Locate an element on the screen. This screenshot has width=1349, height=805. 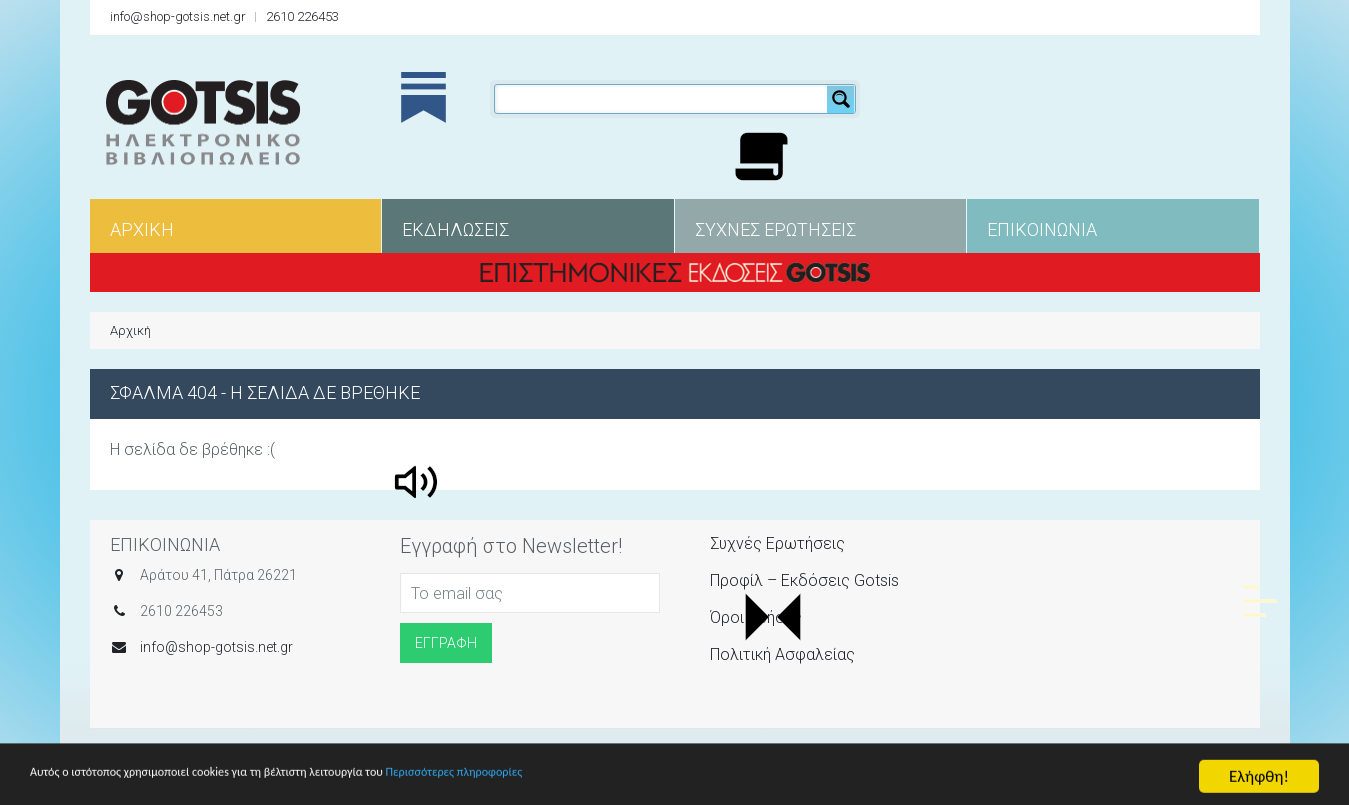
view horizontal bar chart data is located at coordinates (1259, 601).